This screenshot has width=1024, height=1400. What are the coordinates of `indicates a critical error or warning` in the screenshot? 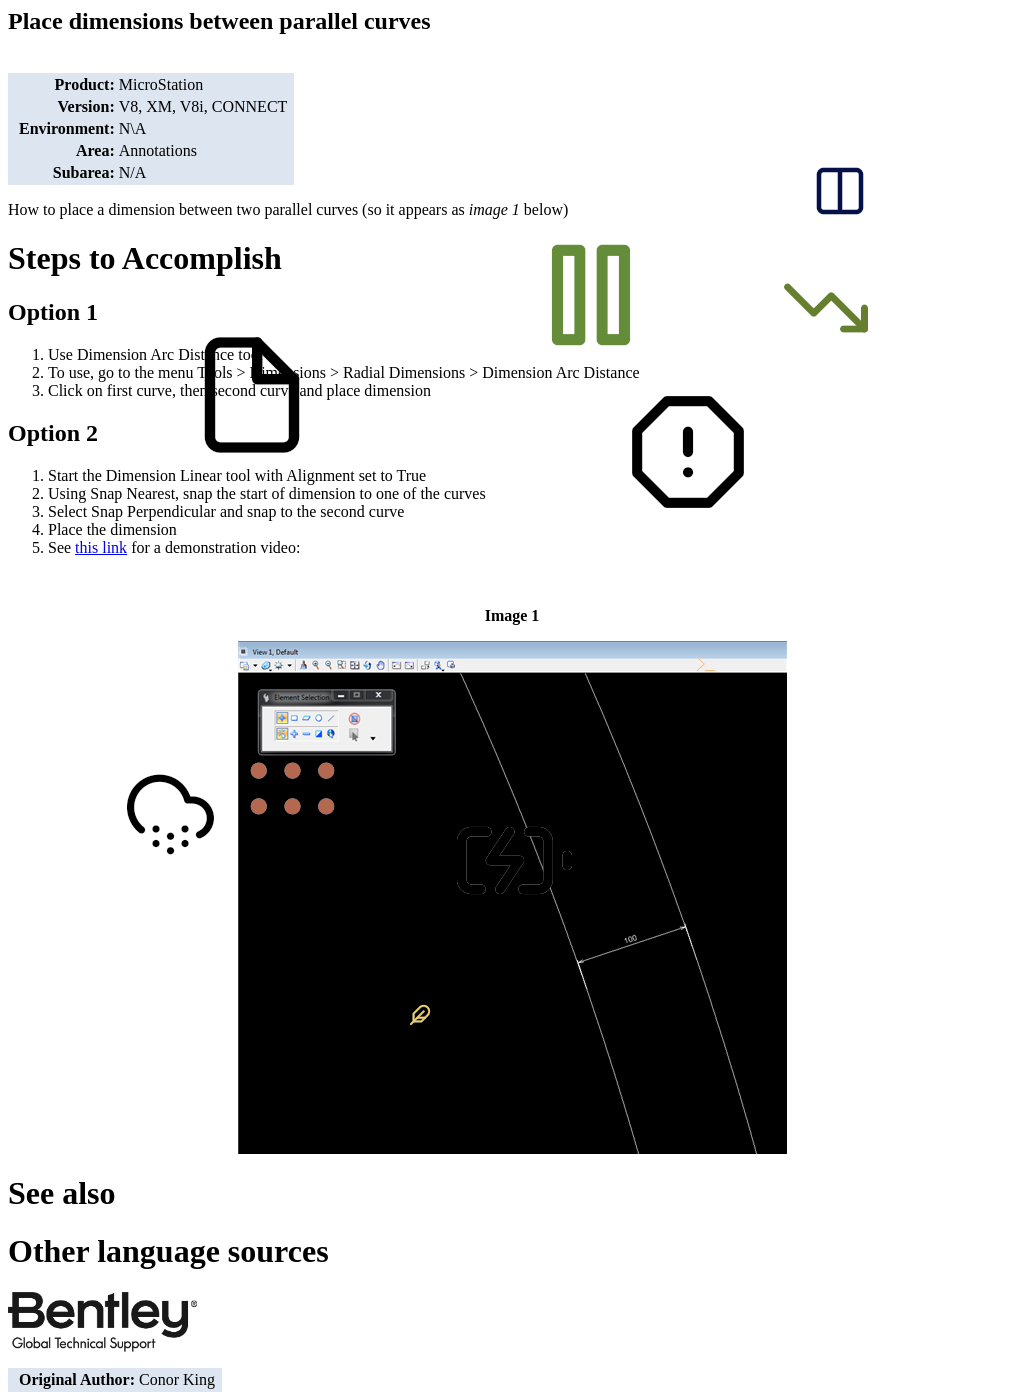 It's located at (688, 452).